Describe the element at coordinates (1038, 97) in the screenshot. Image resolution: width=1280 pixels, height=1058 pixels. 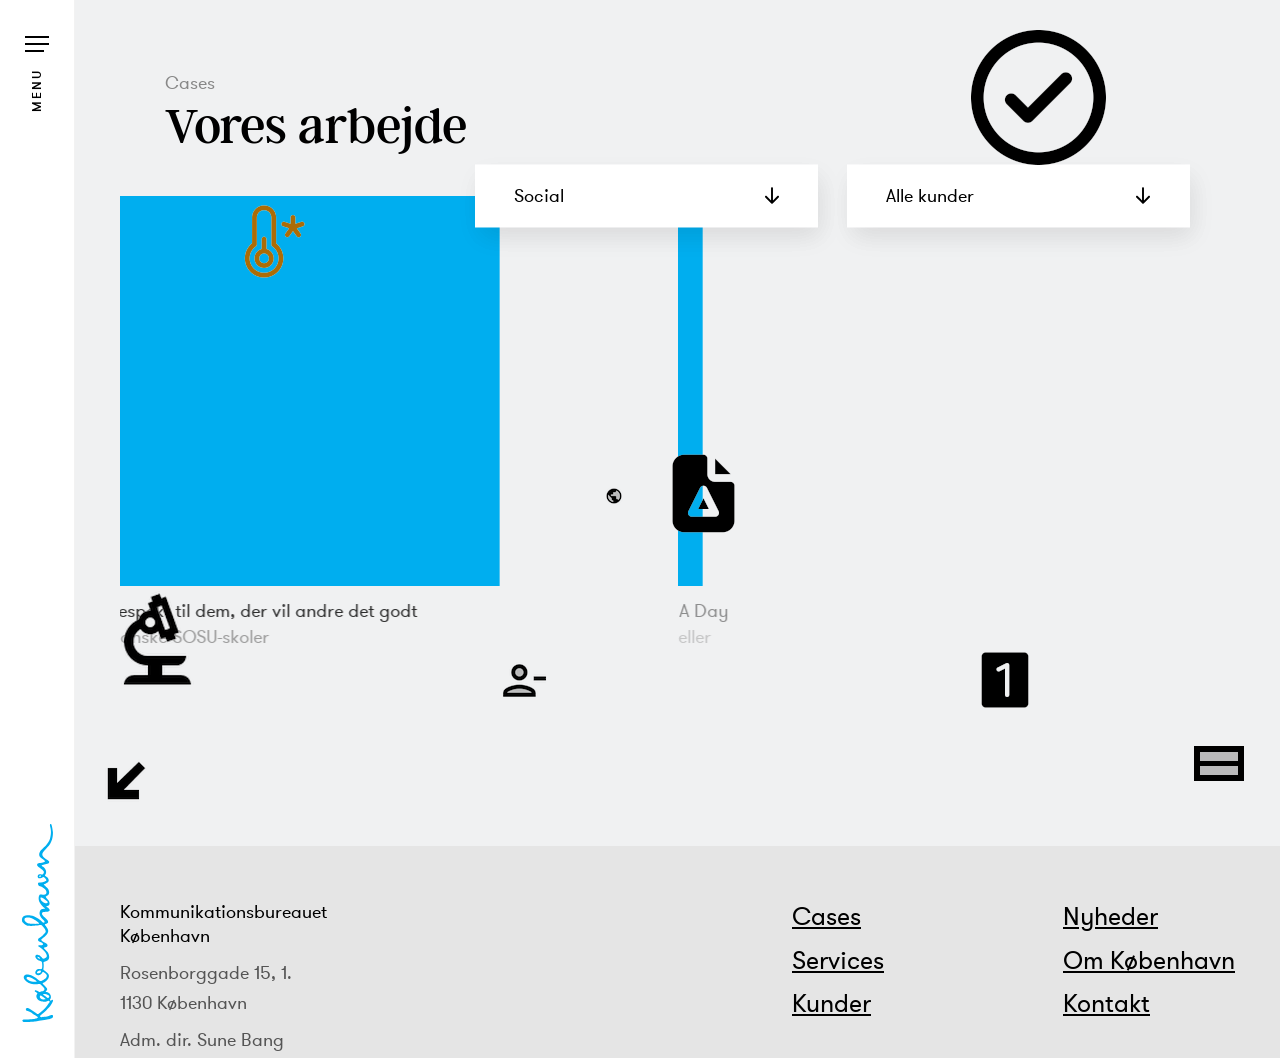
I see `indicates a completed or successful action` at that location.